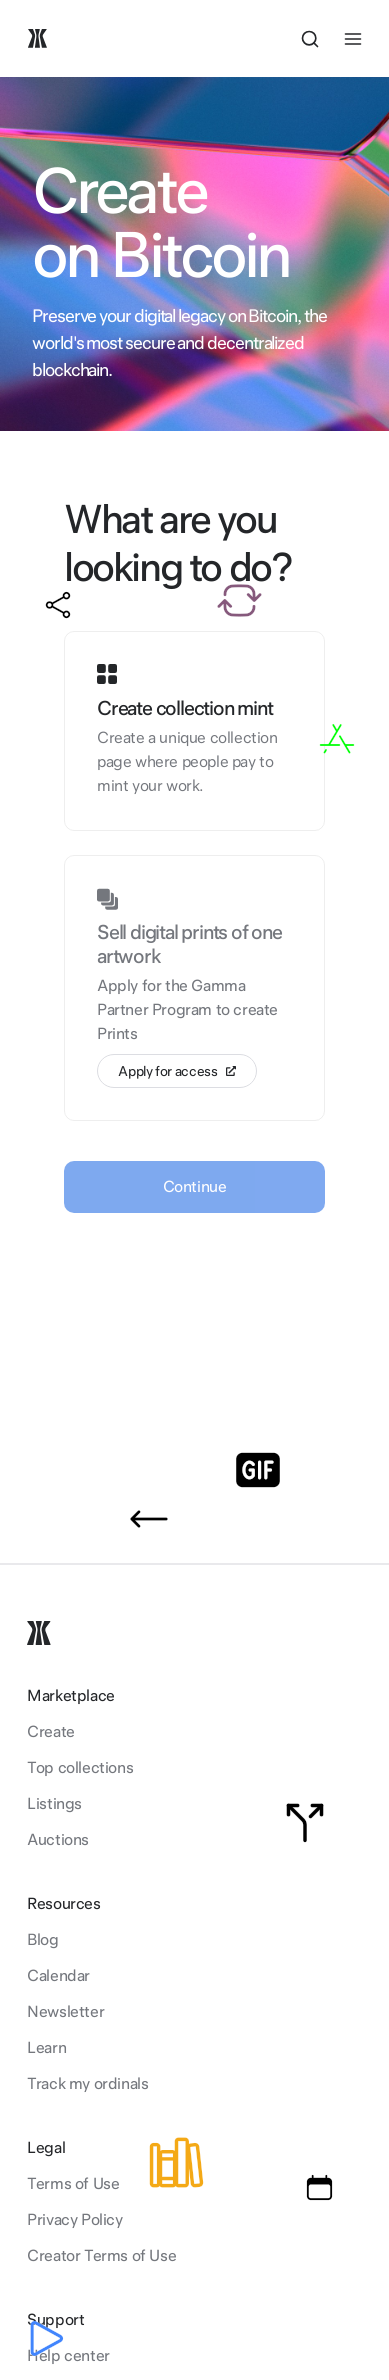  Describe the element at coordinates (258, 1470) in the screenshot. I see `insert a GIF into your message` at that location.